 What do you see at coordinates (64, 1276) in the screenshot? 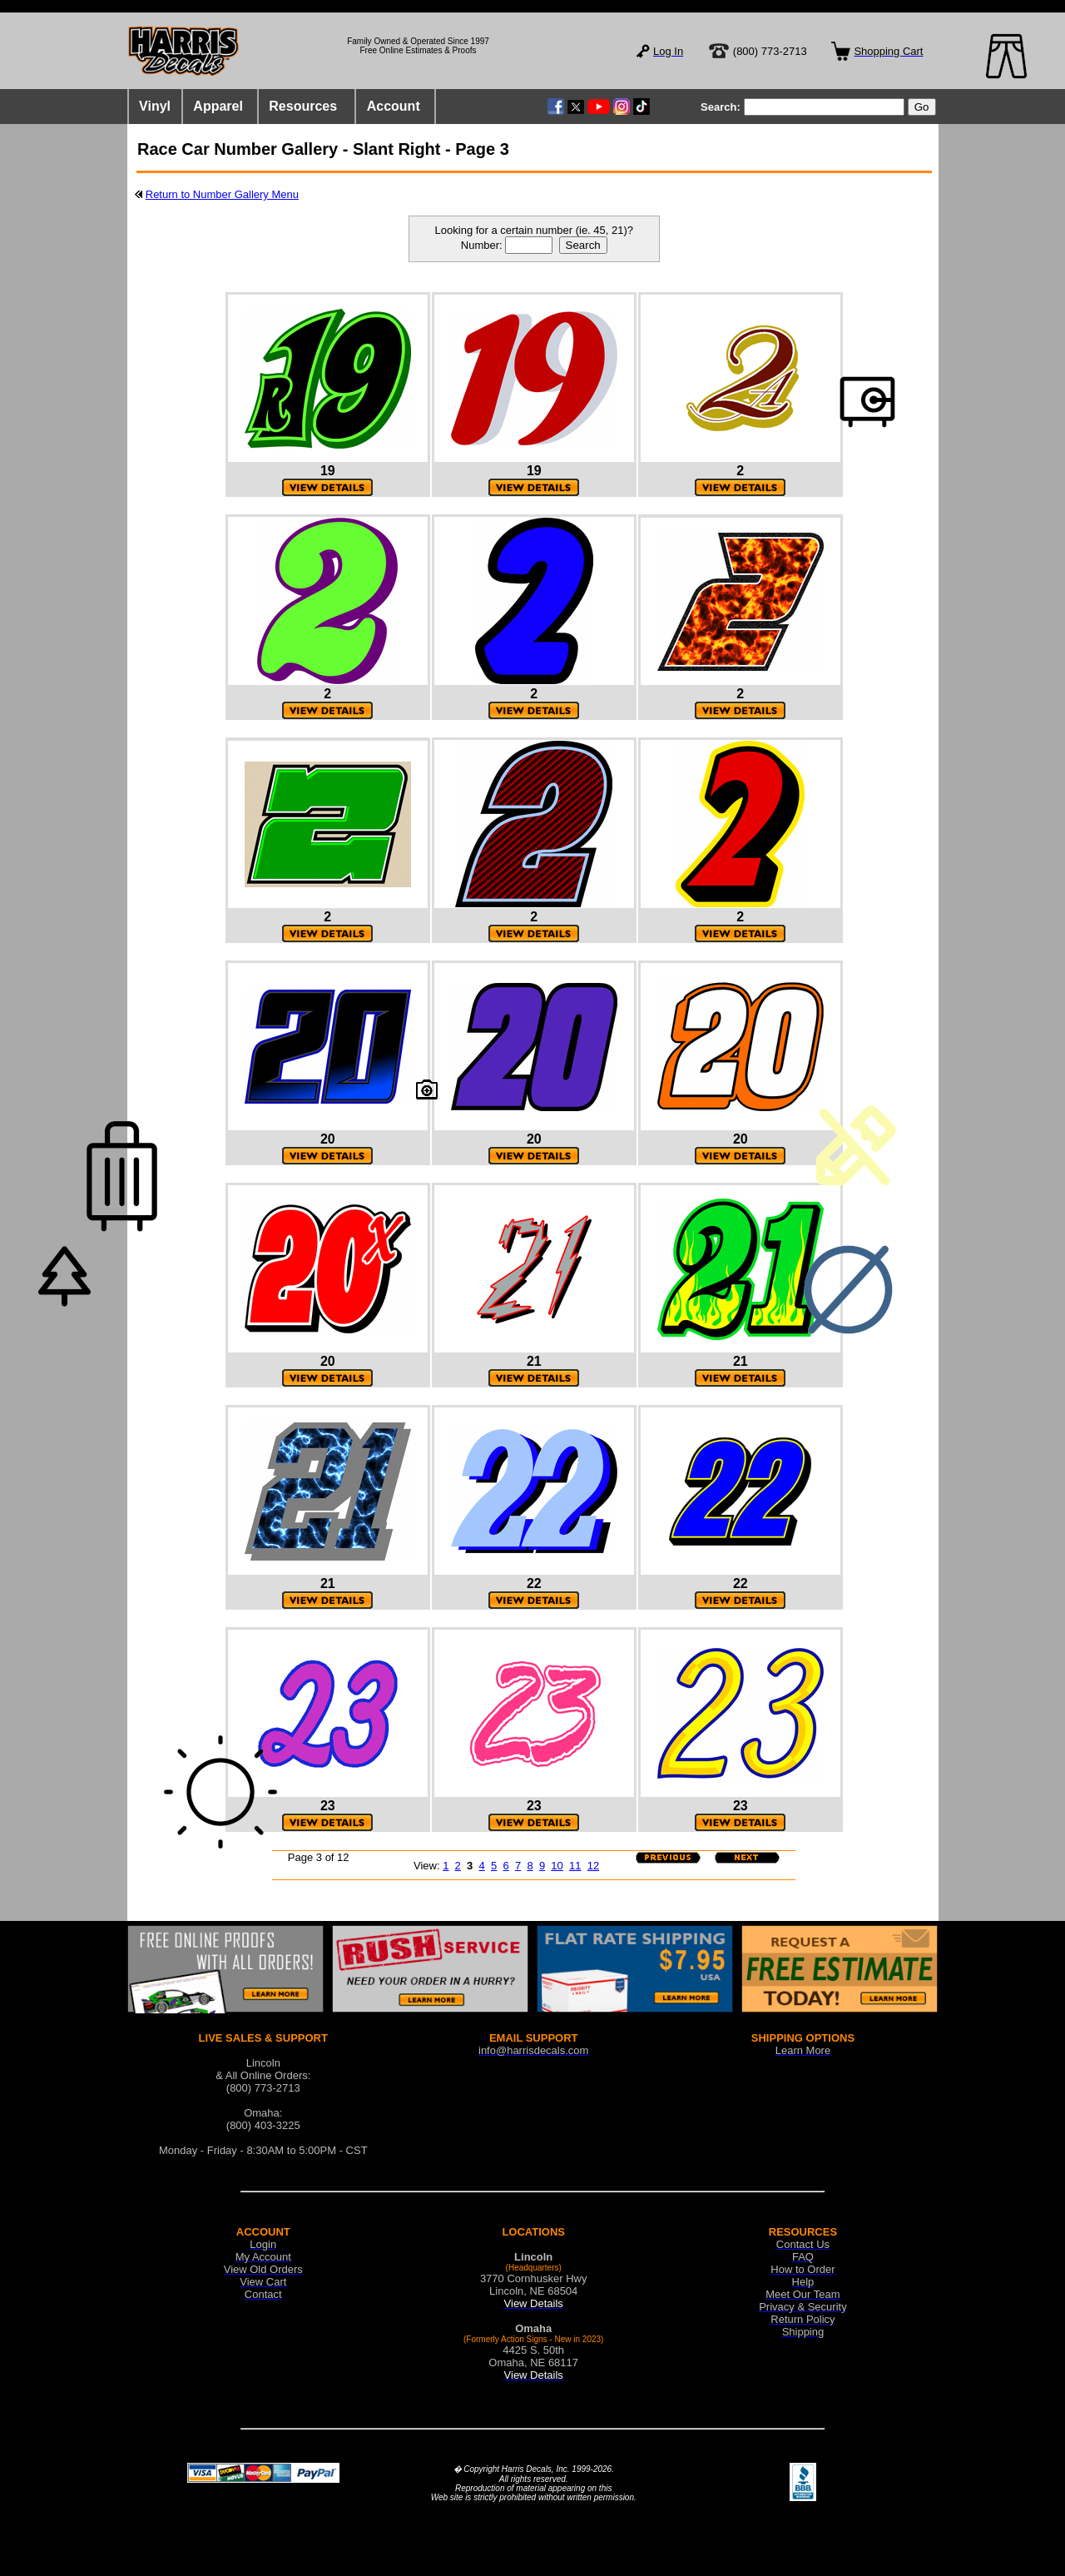
I see `indicates parks or nature areas on a map` at bounding box center [64, 1276].